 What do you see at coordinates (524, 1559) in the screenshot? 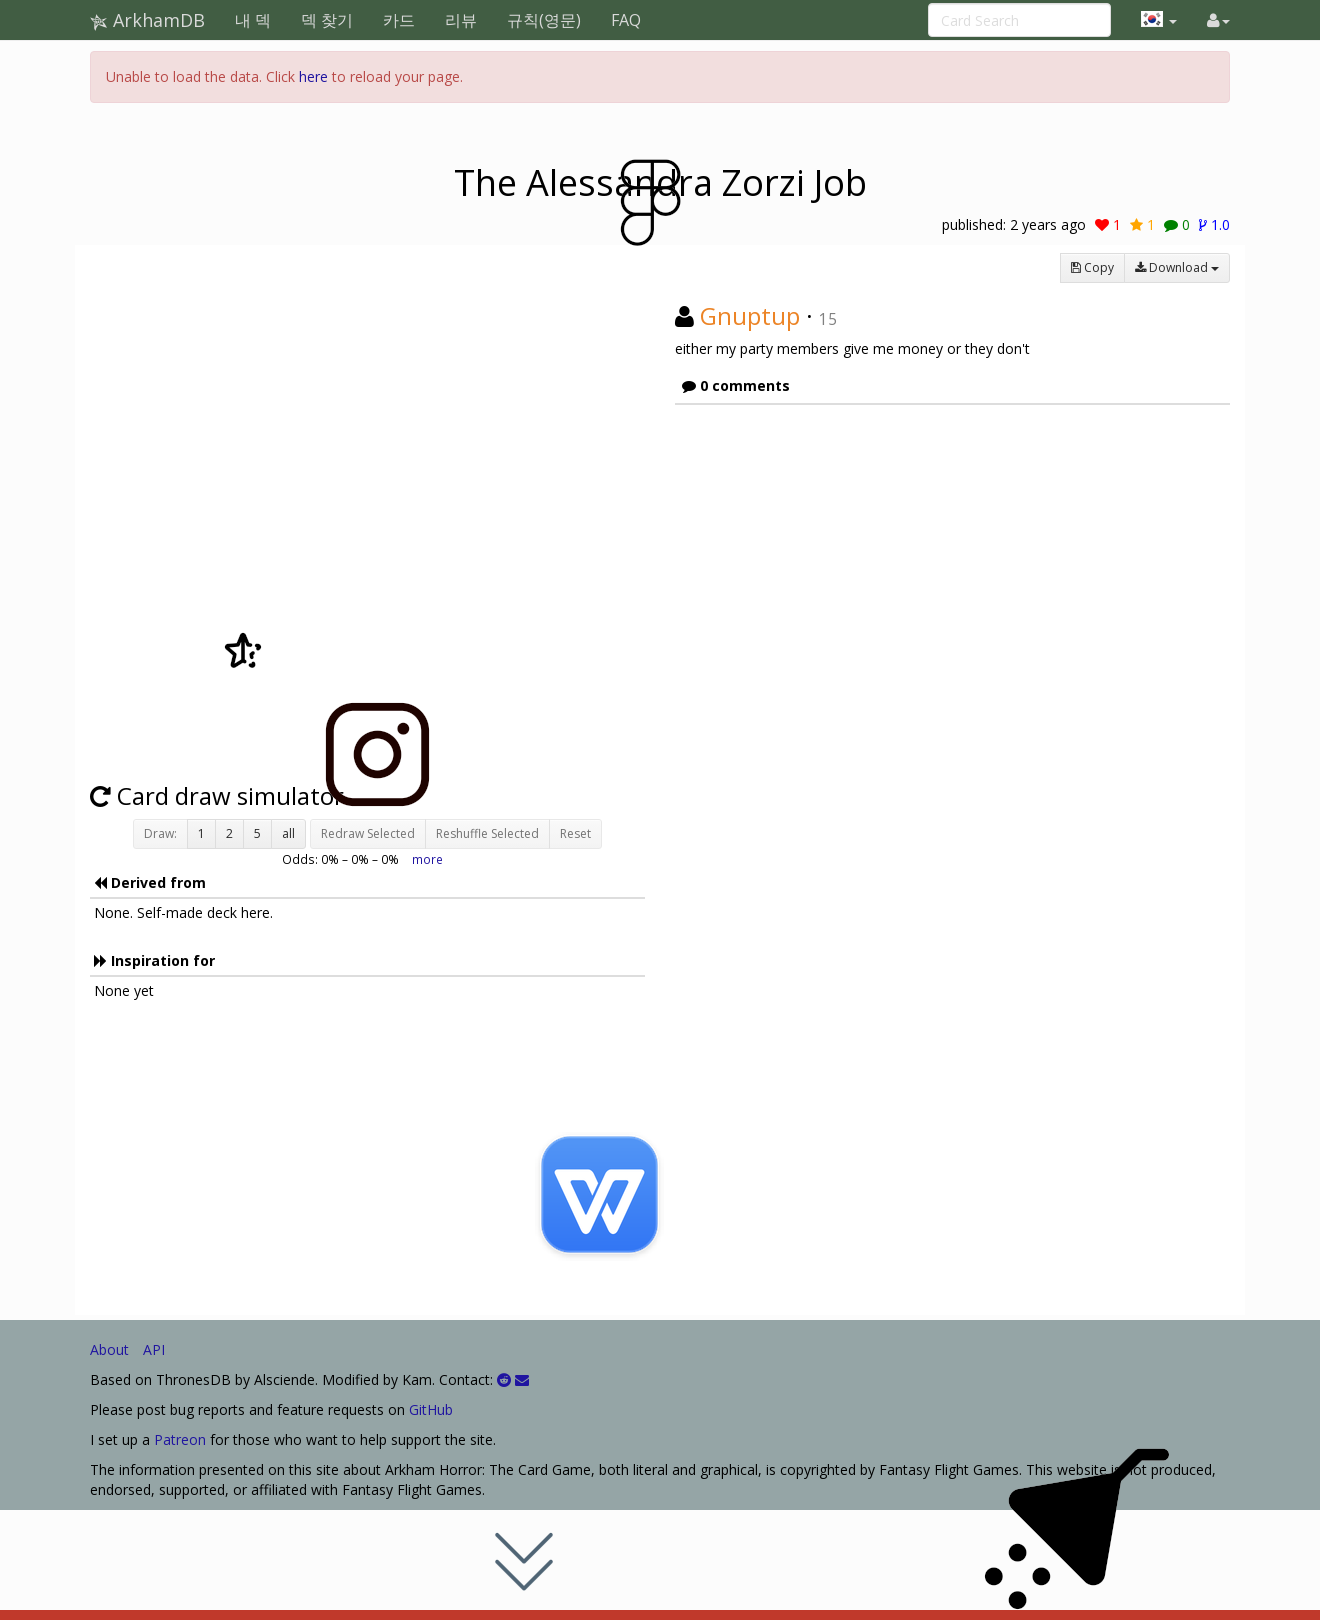
I see `expand to show more content below` at bounding box center [524, 1559].